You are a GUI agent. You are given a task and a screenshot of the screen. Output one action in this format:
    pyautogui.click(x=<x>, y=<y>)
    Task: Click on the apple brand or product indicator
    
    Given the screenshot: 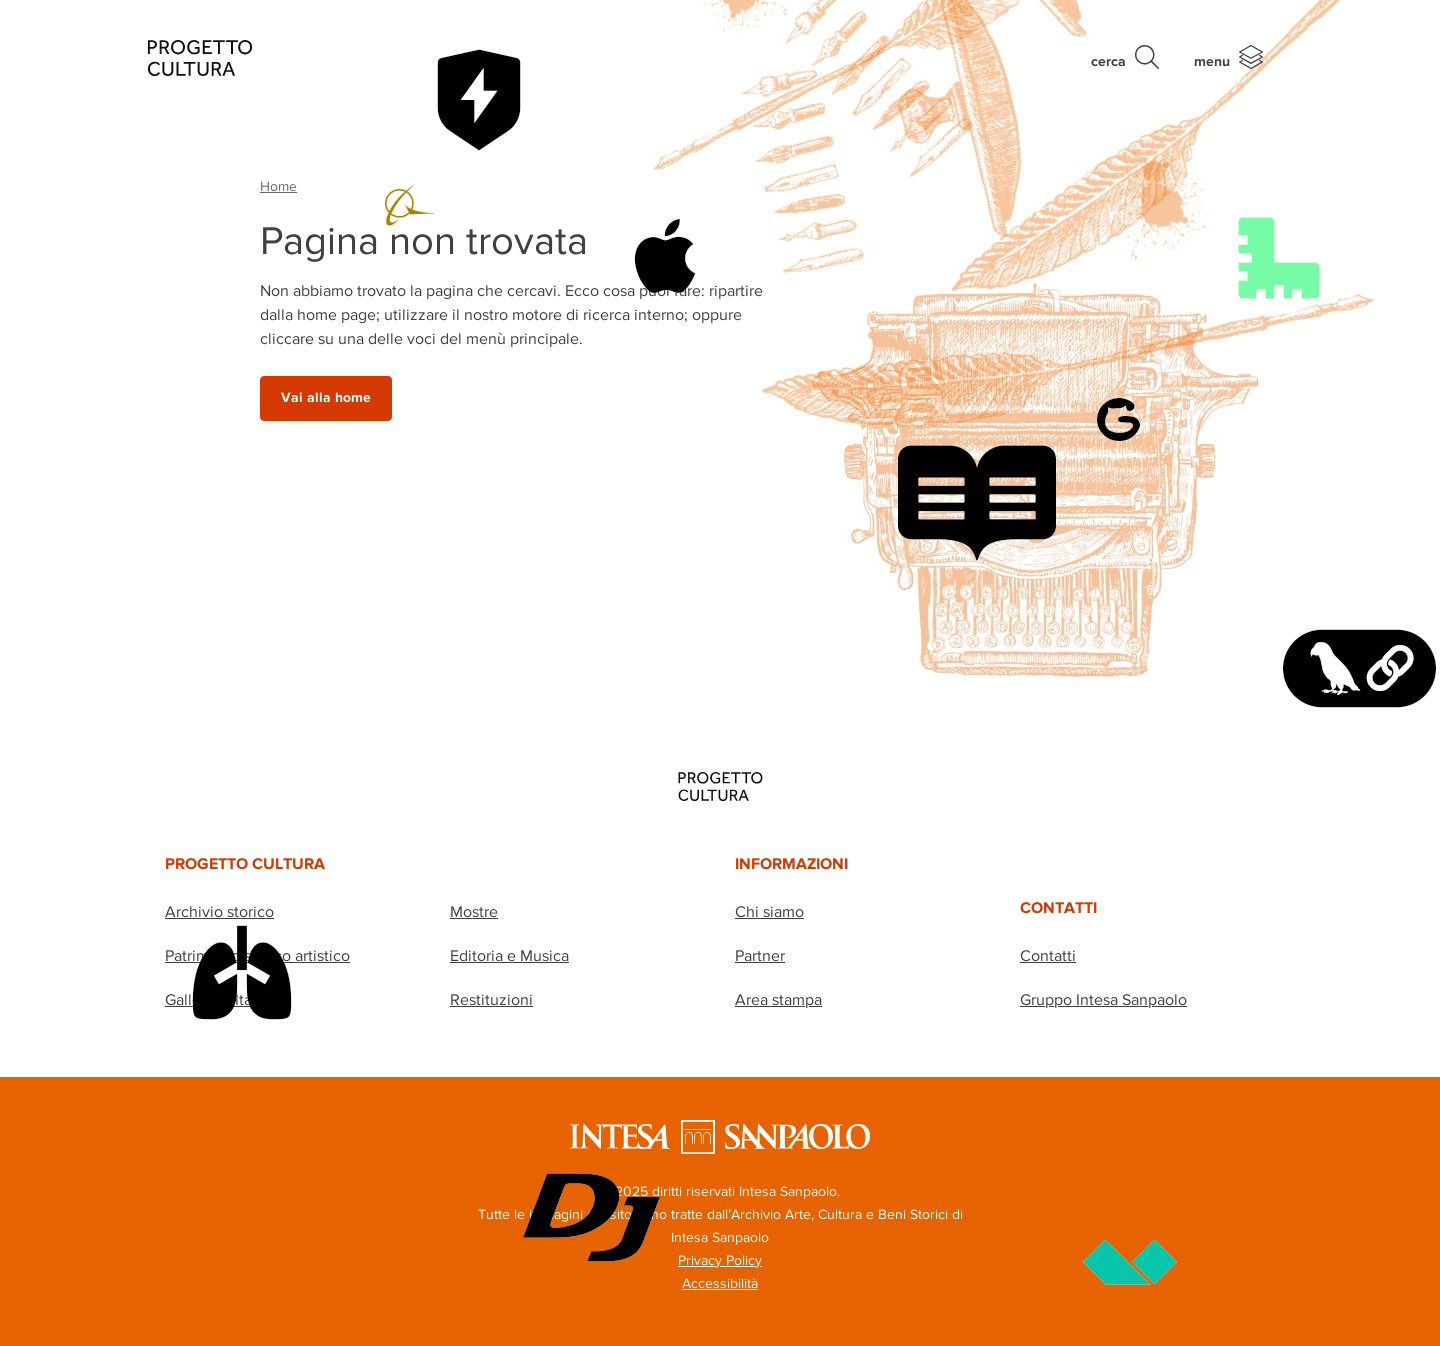 What is the action you would take?
    pyautogui.click(x=665, y=256)
    